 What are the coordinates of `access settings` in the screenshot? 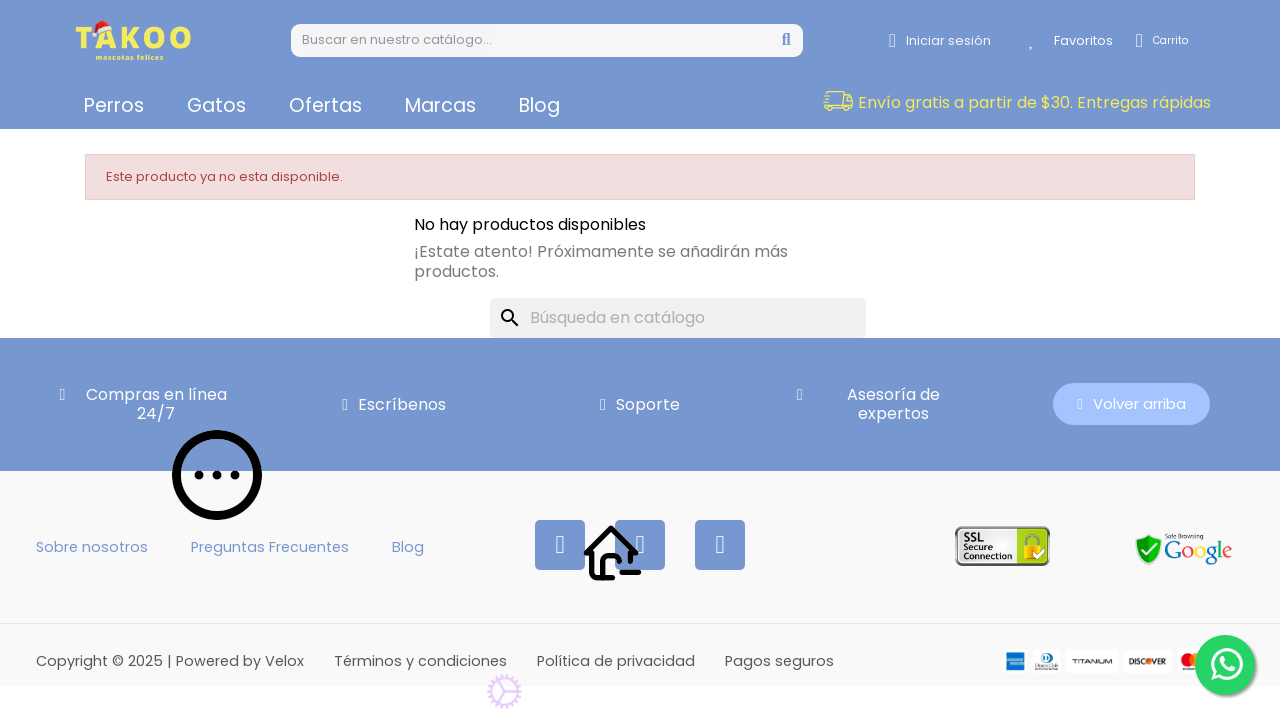 It's located at (504, 691).